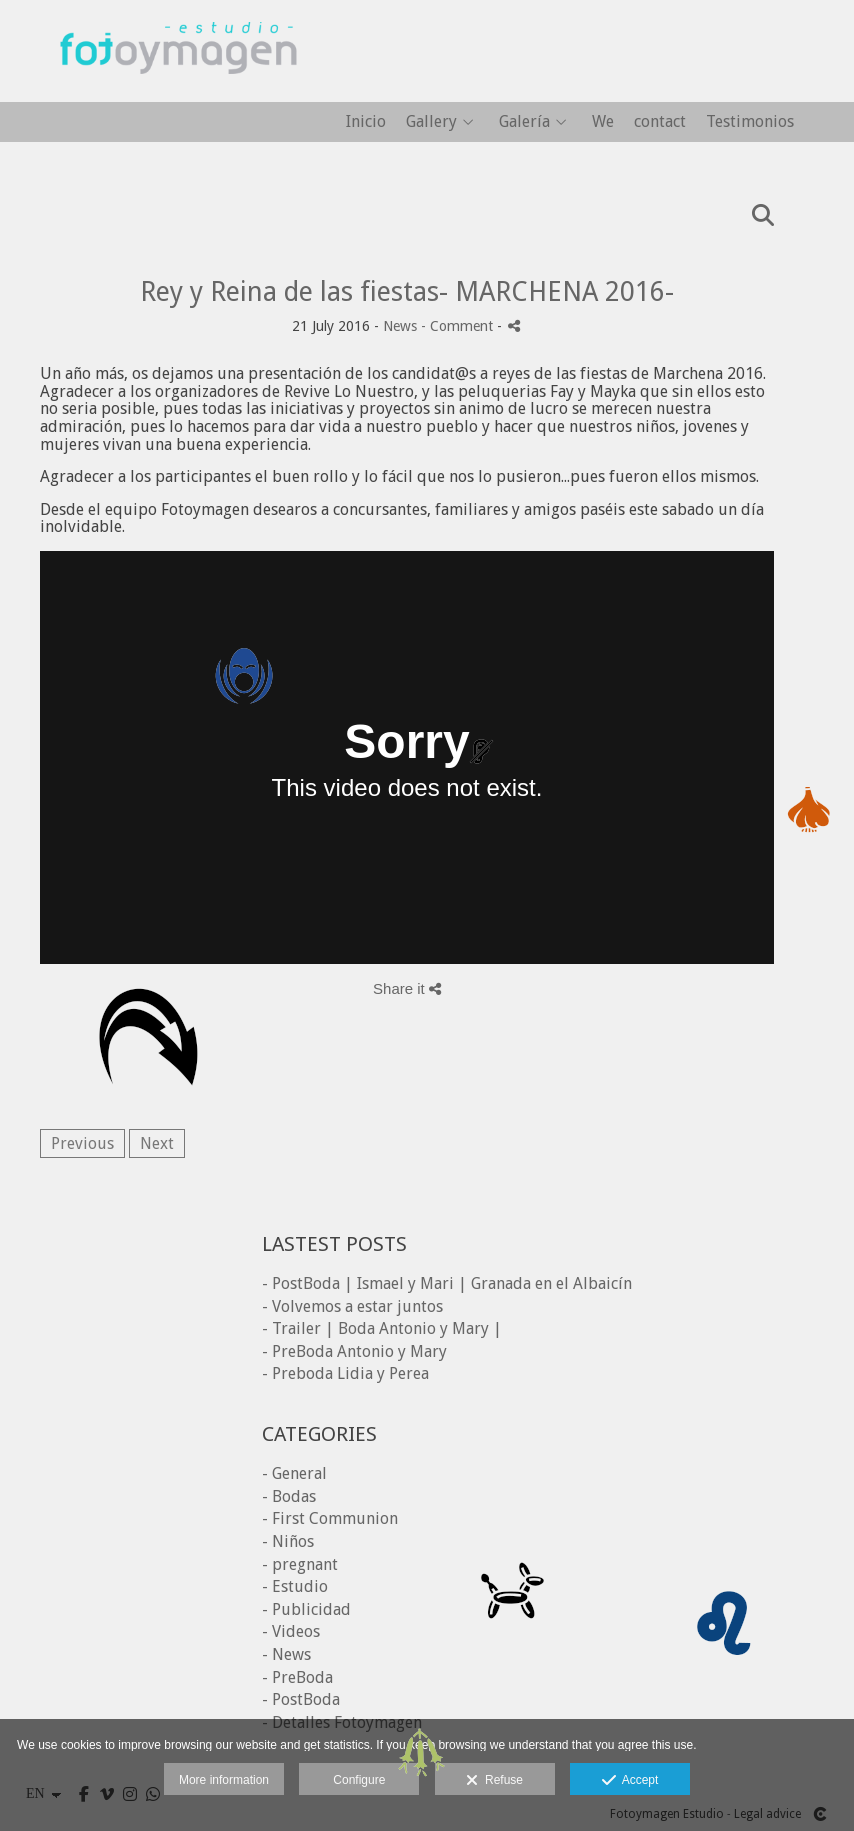  I want to click on cantua flower icon for botanical or nature-themed game element, so click(421, 1752).